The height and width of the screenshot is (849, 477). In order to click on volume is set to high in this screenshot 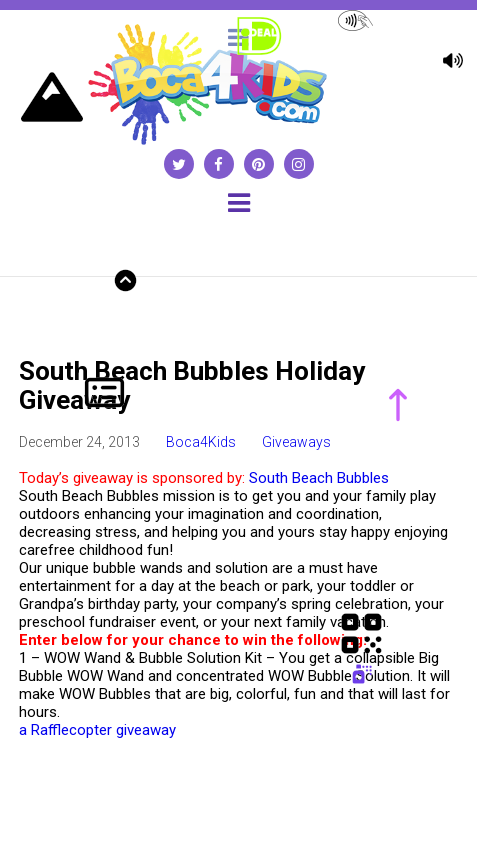, I will do `click(452, 60)`.